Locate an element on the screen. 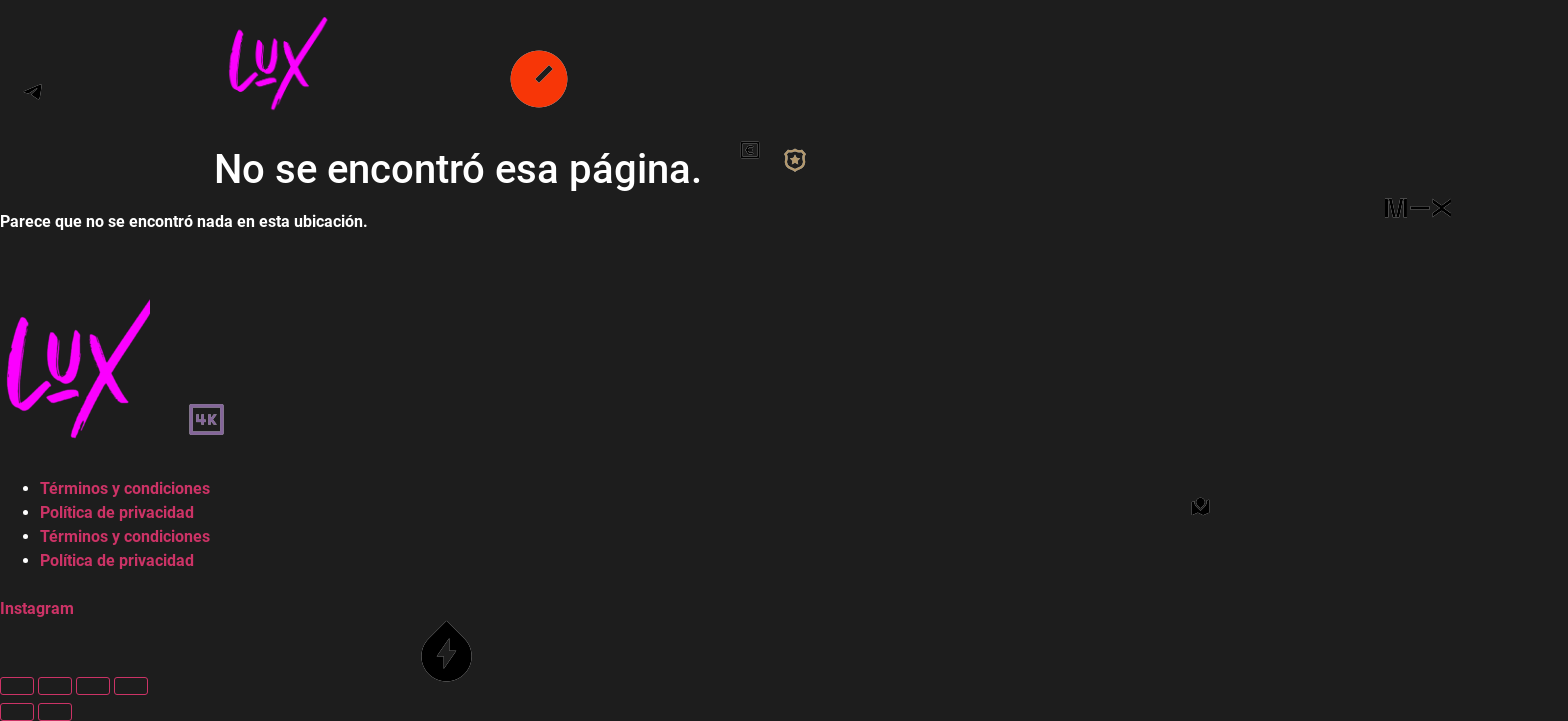 This screenshot has height=721, width=1568. indicates law enforcement or official authority is located at coordinates (795, 160).